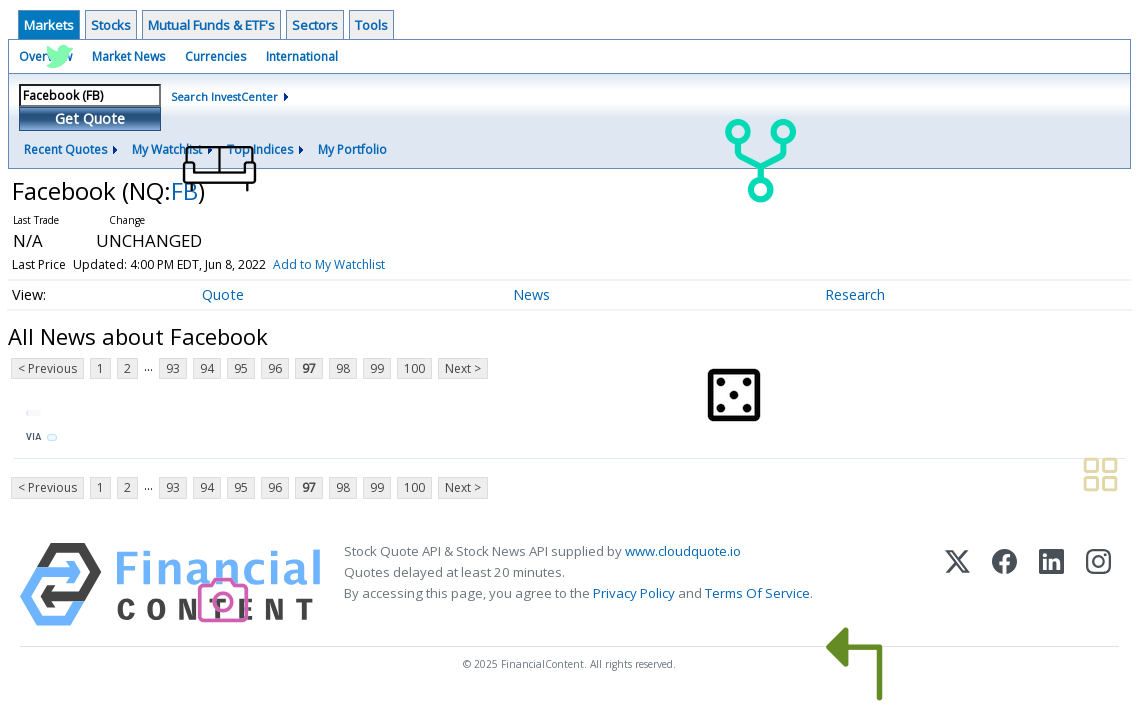 The width and height of the screenshot is (1139, 720). Describe the element at coordinates (1100, 474) in the screenshot. I see `view all apps or menu grid` at that location.